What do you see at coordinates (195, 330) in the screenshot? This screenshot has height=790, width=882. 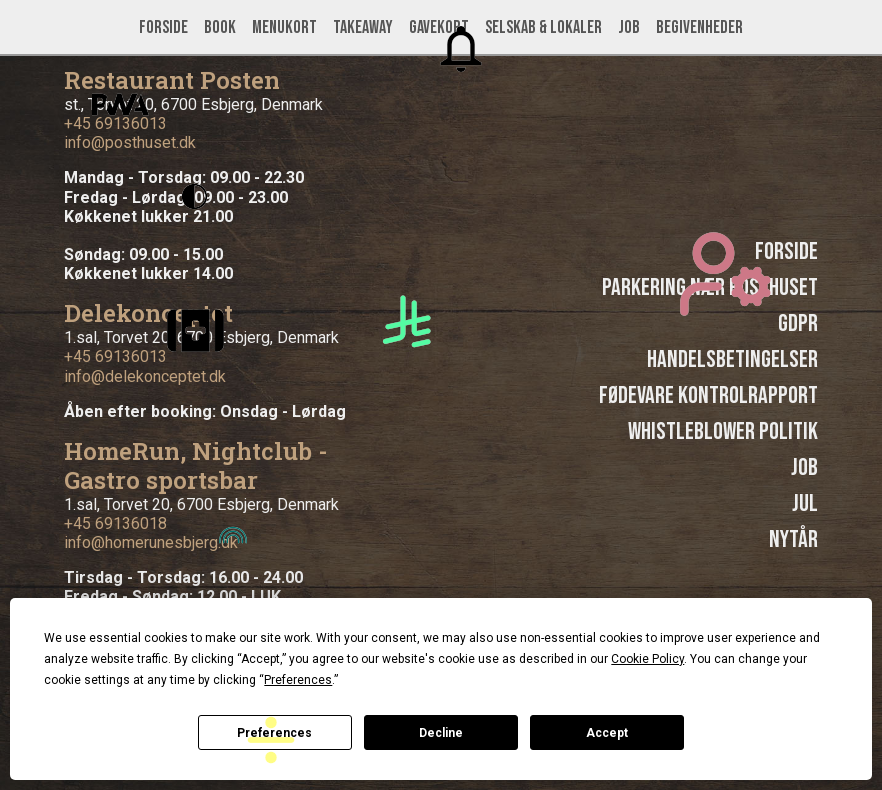 I see `access first aid or medical help resources` at bounding box center [195, 330].